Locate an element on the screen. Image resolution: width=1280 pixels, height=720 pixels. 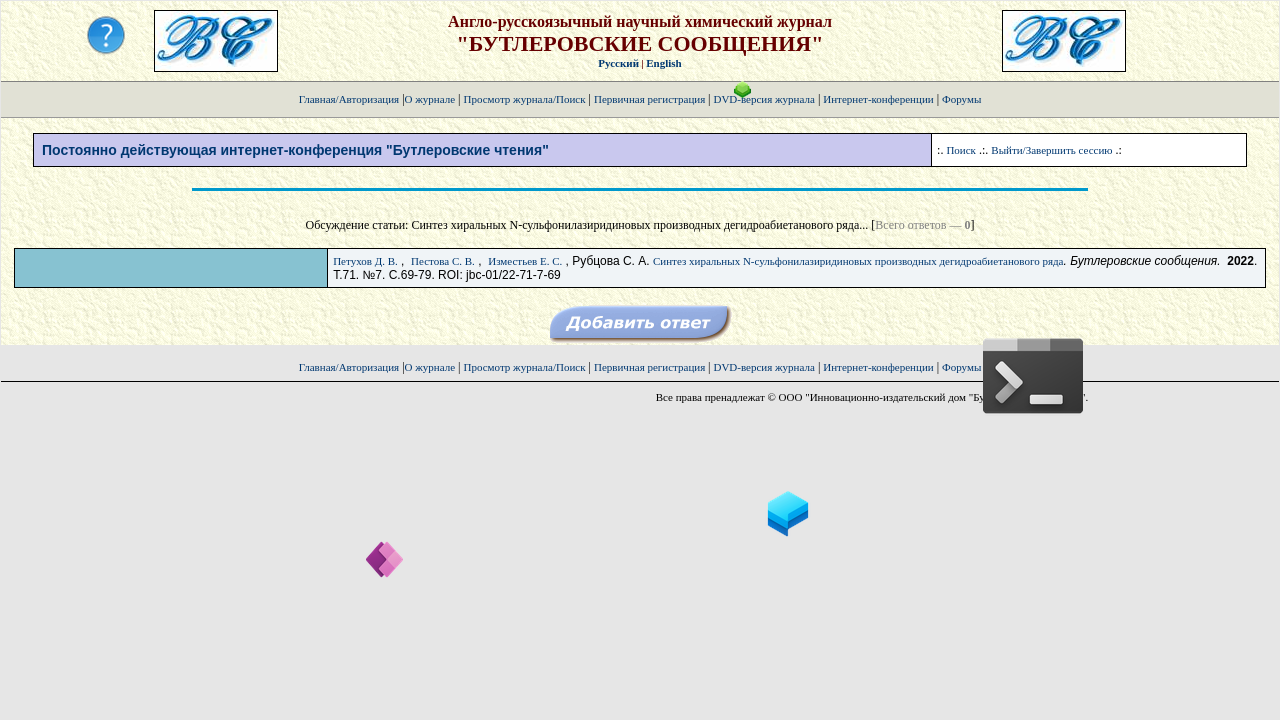
open Microsoft Power Apps is located at coordinates (384, 559).